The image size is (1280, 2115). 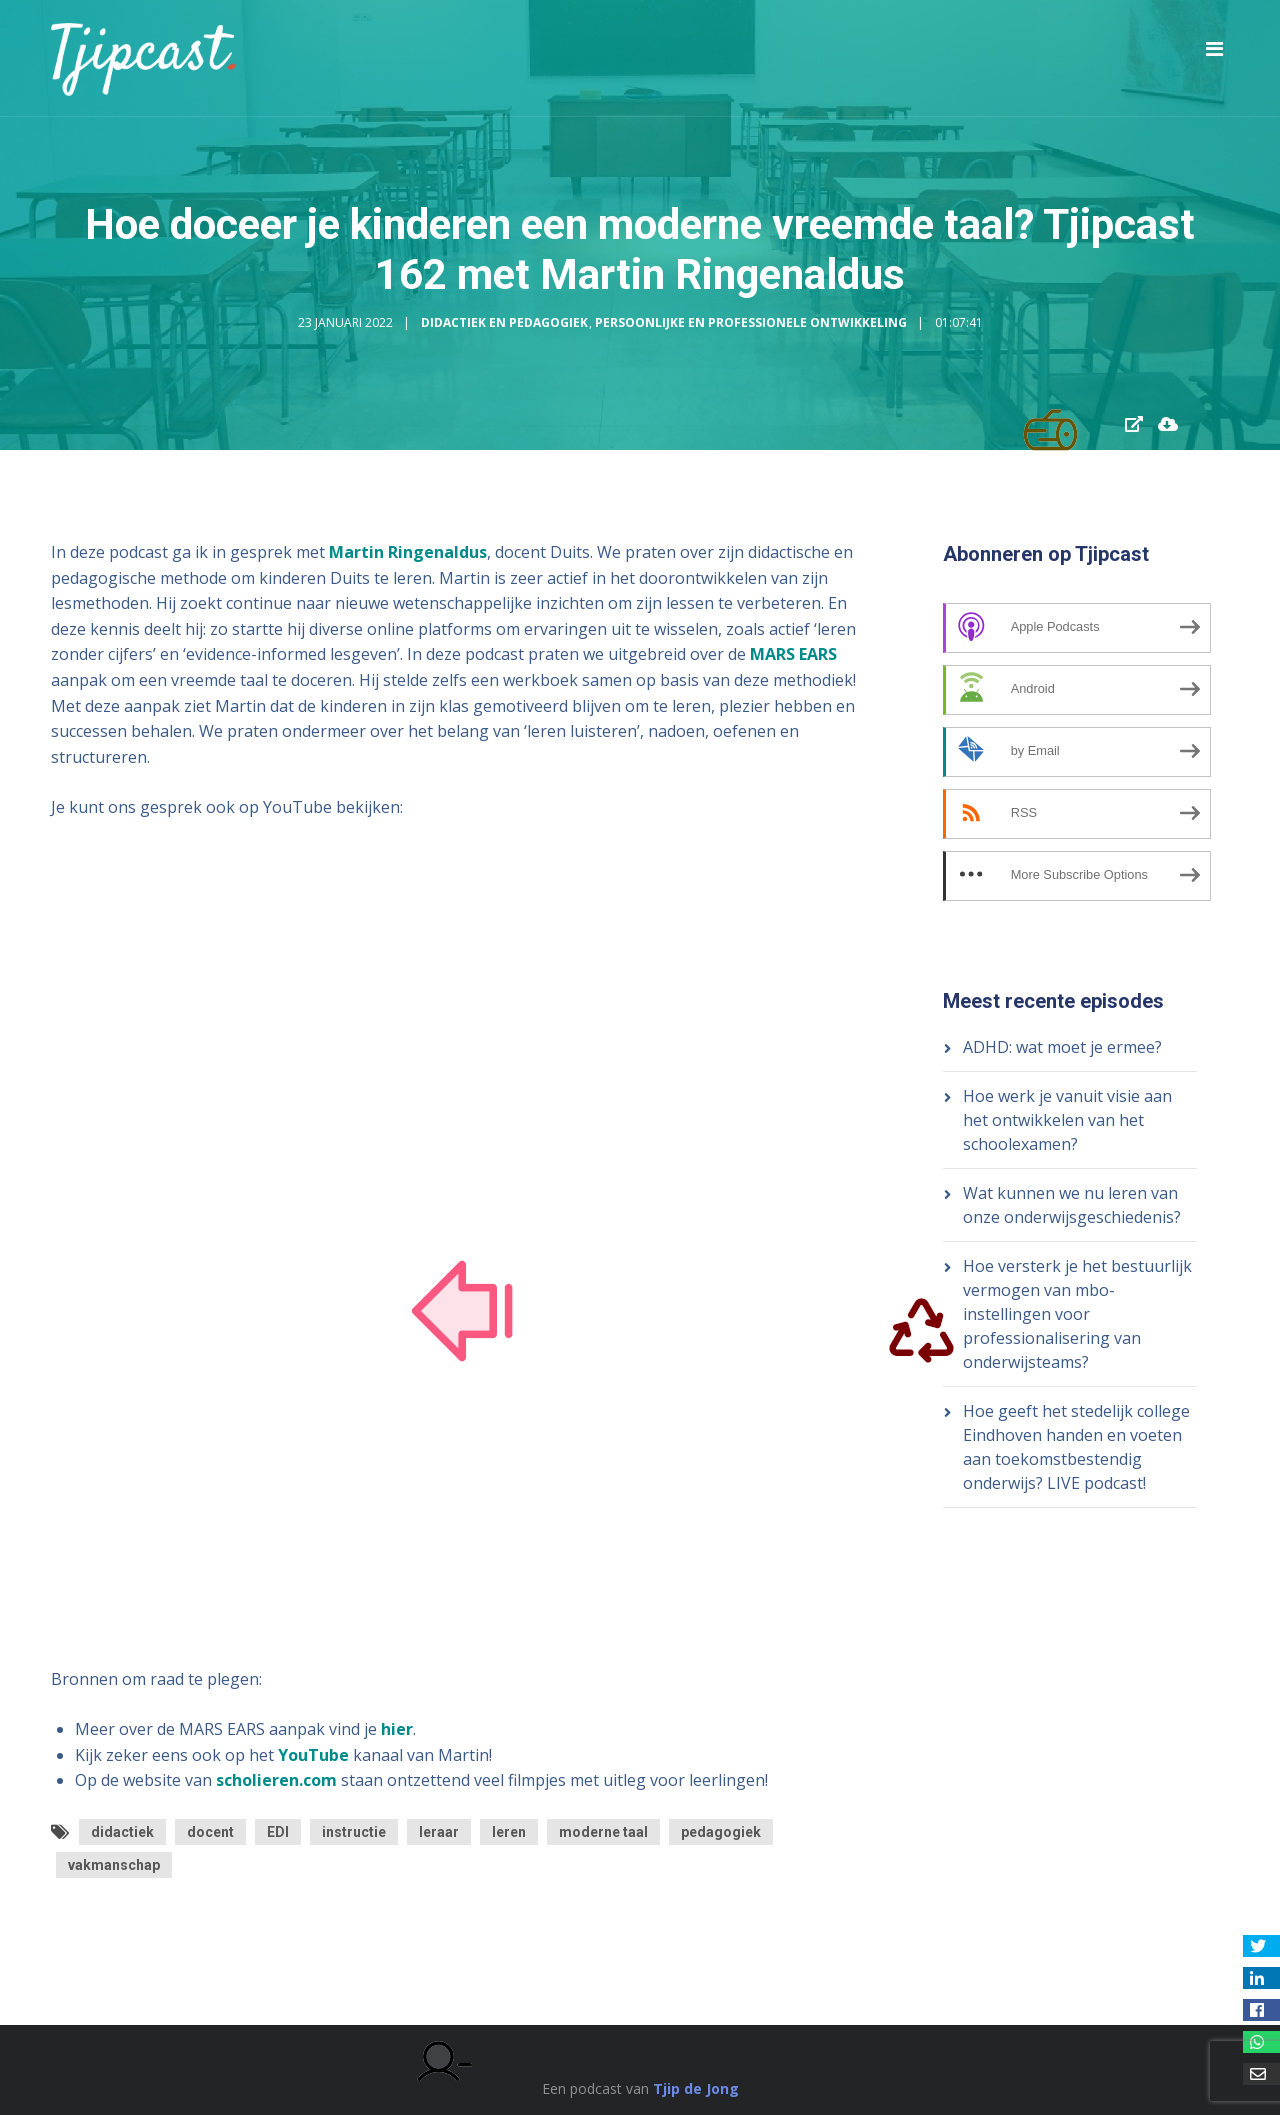 I want to click on view activity log or history, so click(x=1050, y=432).